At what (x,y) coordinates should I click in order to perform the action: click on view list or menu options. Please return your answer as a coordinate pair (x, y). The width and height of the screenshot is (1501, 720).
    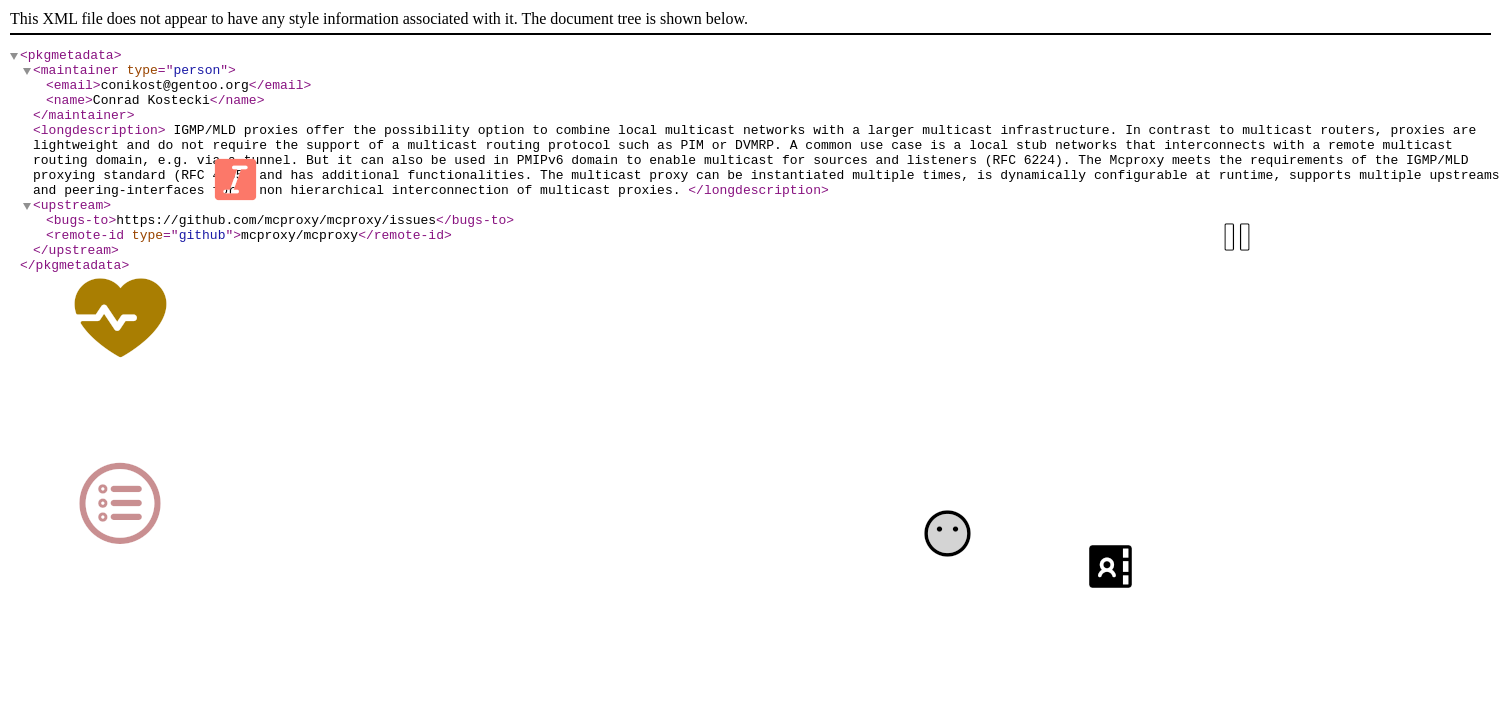
    Looking at the image, I should click on (120, 503).